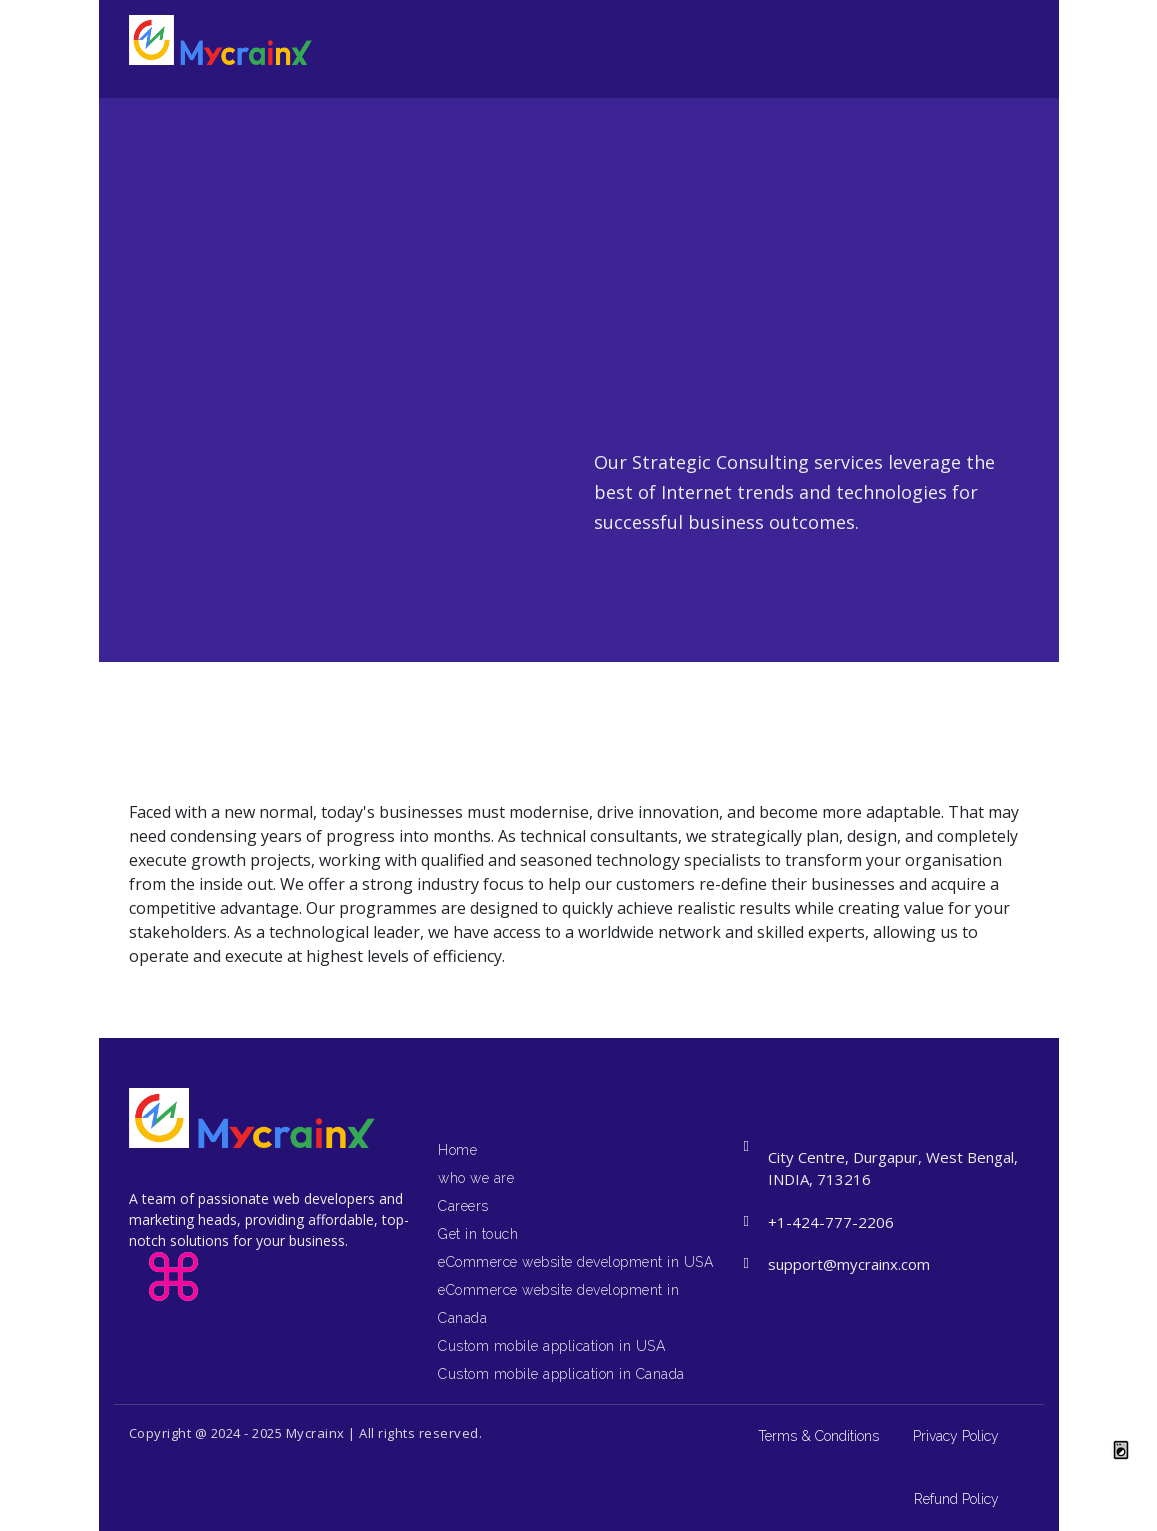 Image resolution: width=1157 pixels, height=1531 pixels. I want to click on access keyboard shortcuts, so click(173, 1276).